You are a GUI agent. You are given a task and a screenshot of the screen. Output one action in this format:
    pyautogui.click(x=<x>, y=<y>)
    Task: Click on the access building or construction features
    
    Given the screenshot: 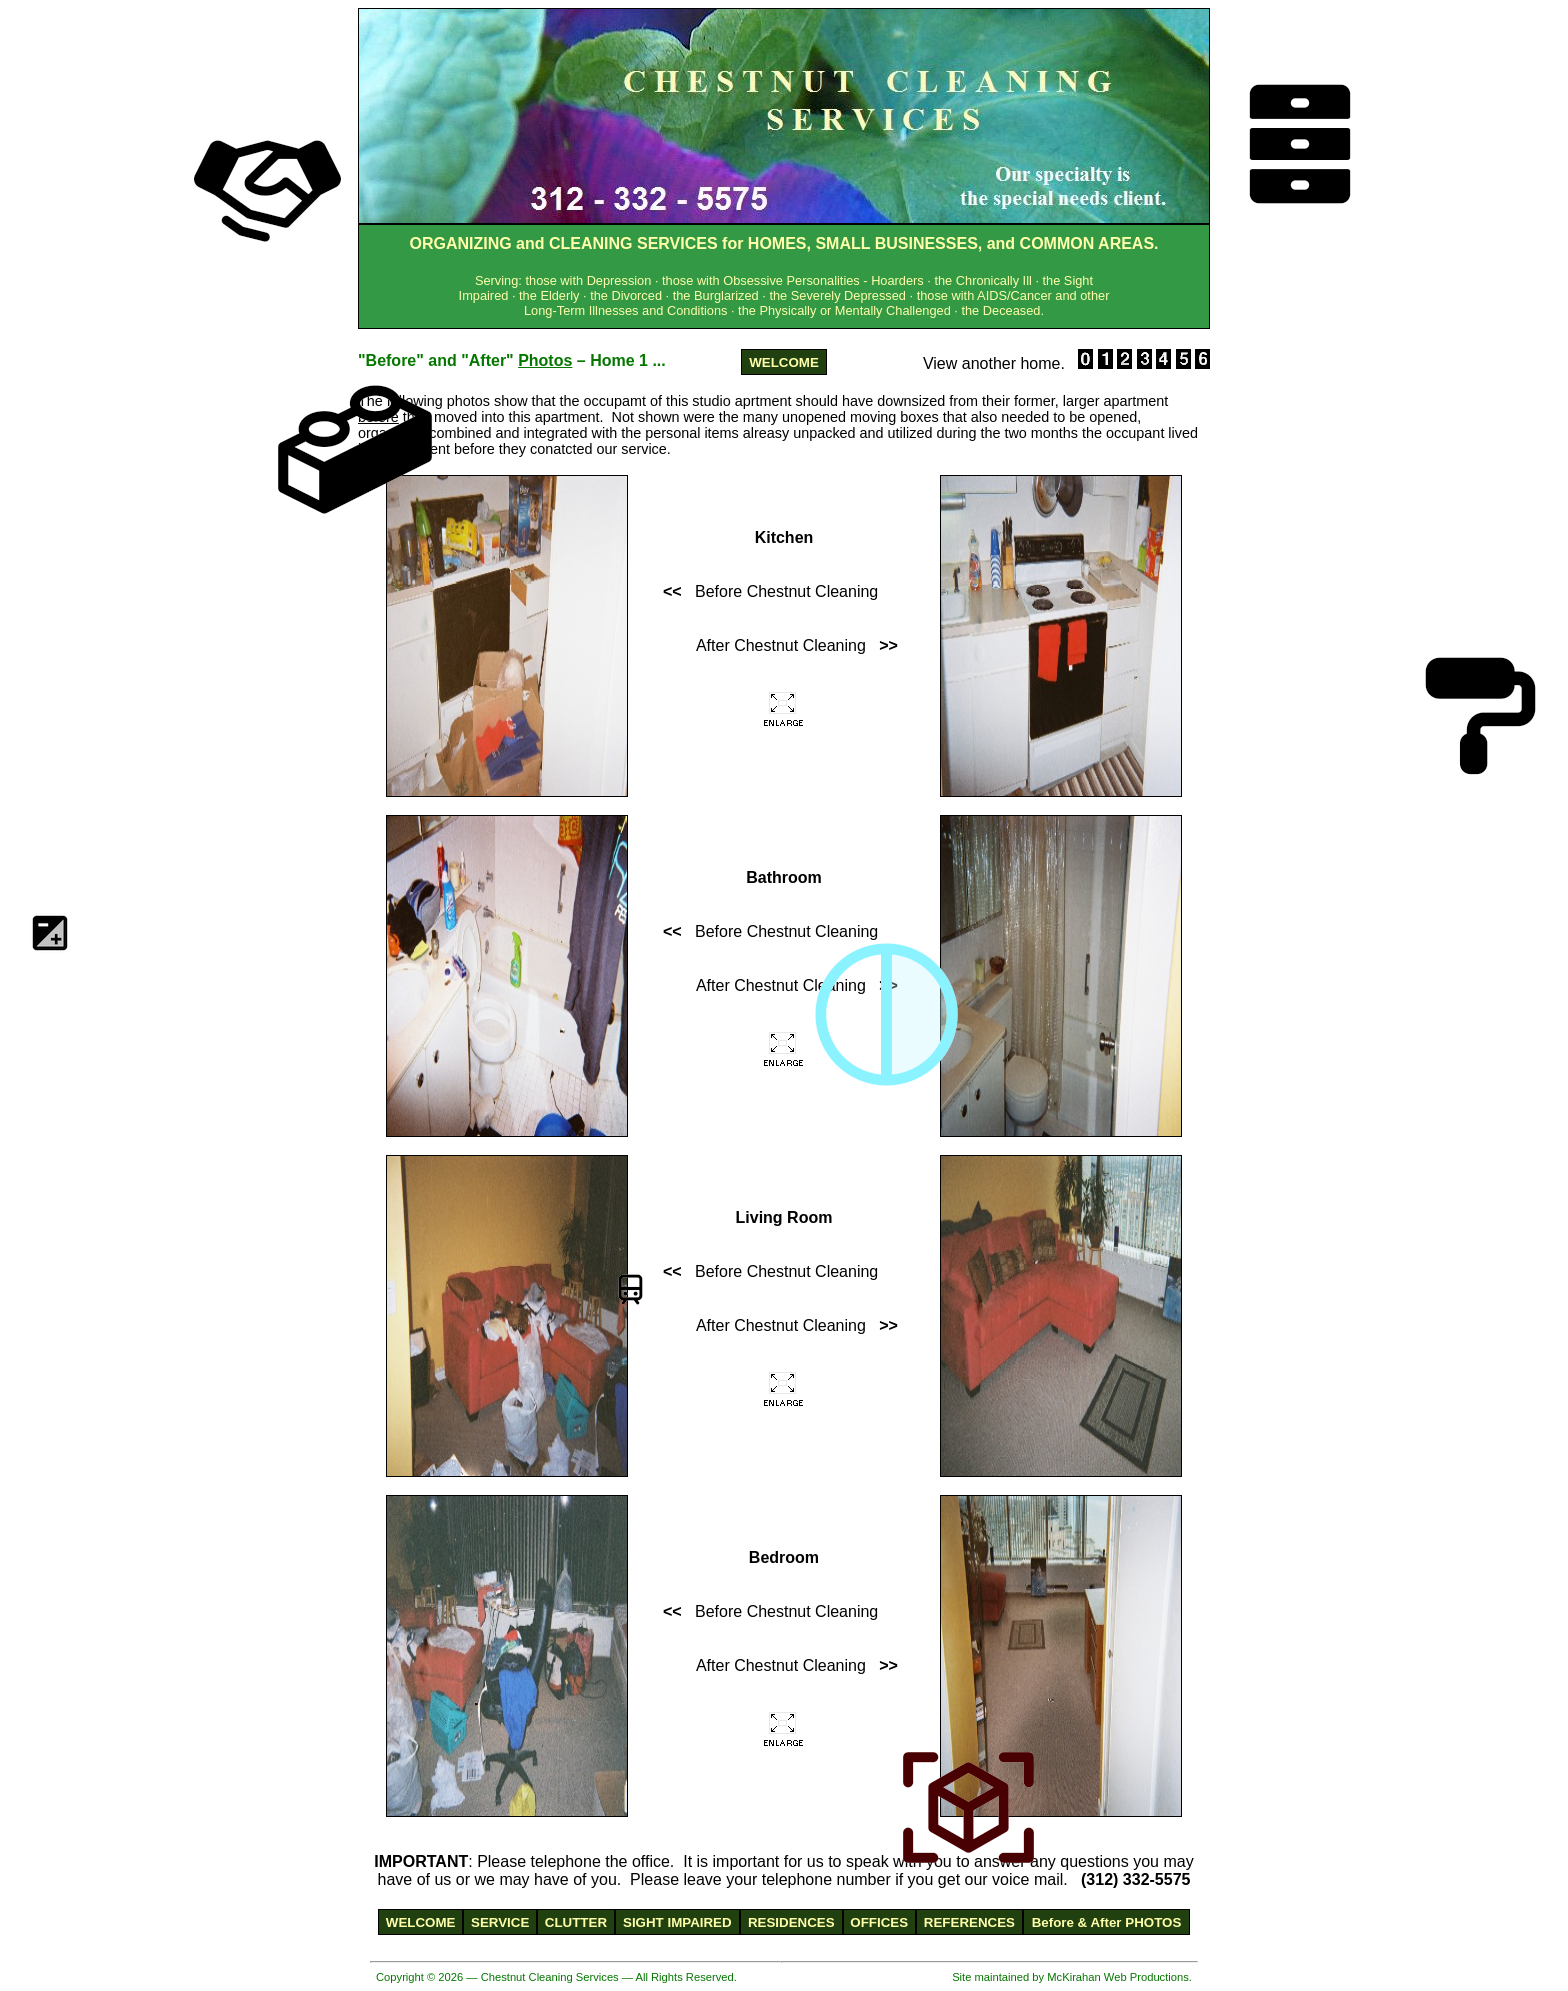 What is the action you would take?
    pyautogui.click(x=355, y=447)
    